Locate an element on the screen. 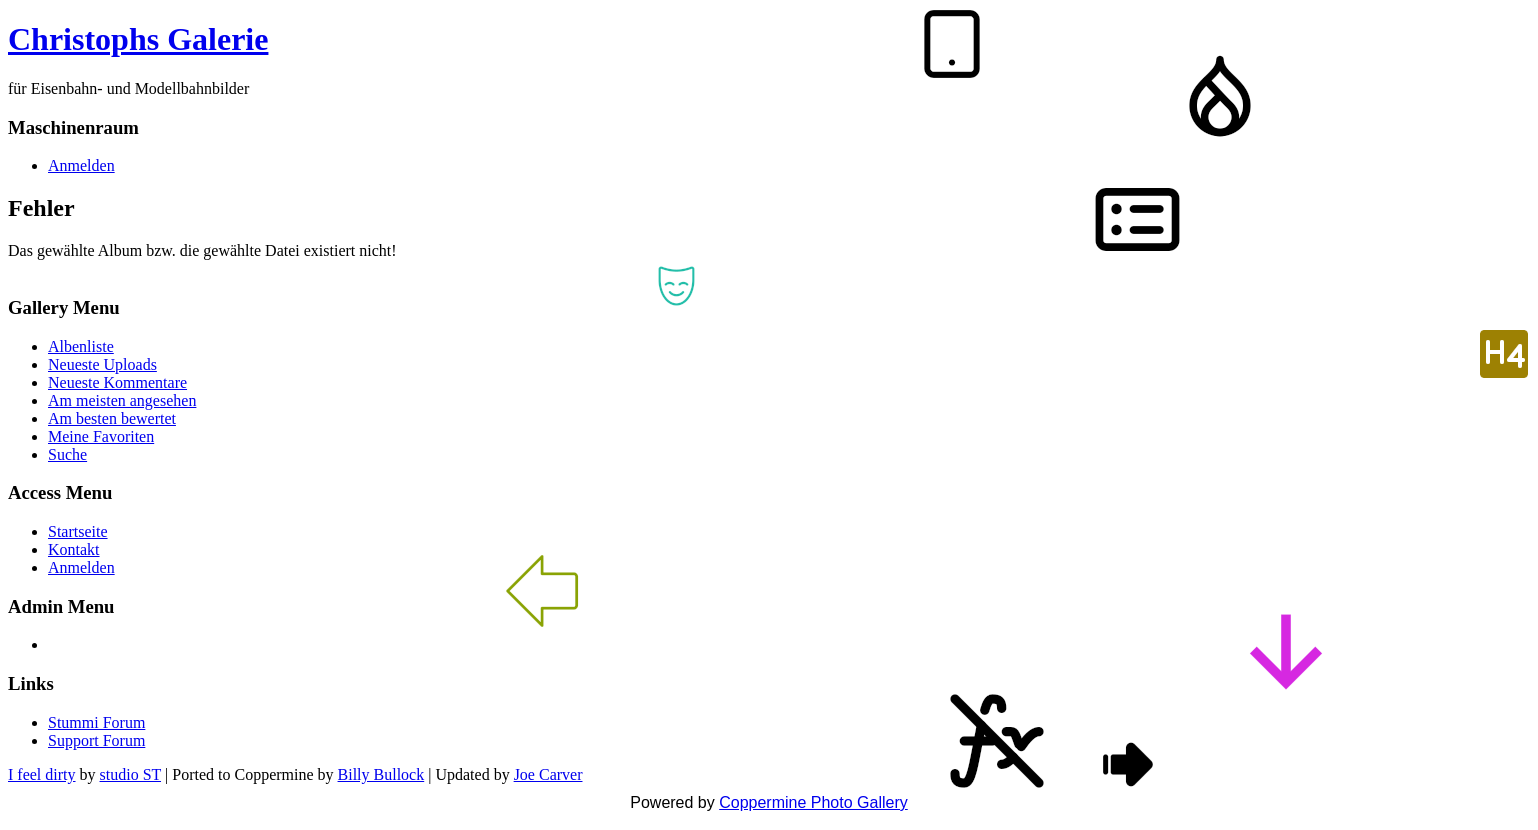 This screenshot has width=1538, height=830. format text as heading level 4 is located at coordinates (1504, 354).